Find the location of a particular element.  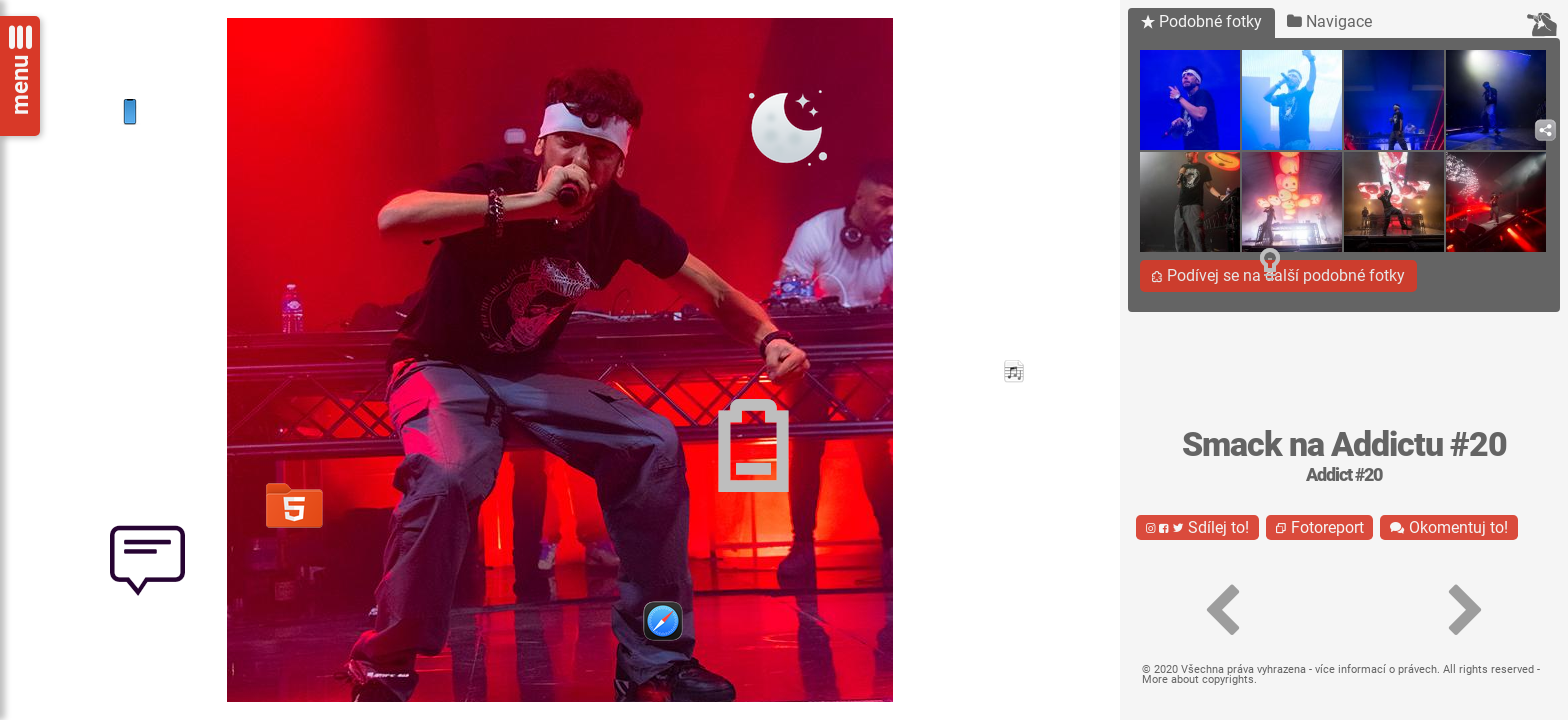

open the messaging app is located at coordinates (147, 558).